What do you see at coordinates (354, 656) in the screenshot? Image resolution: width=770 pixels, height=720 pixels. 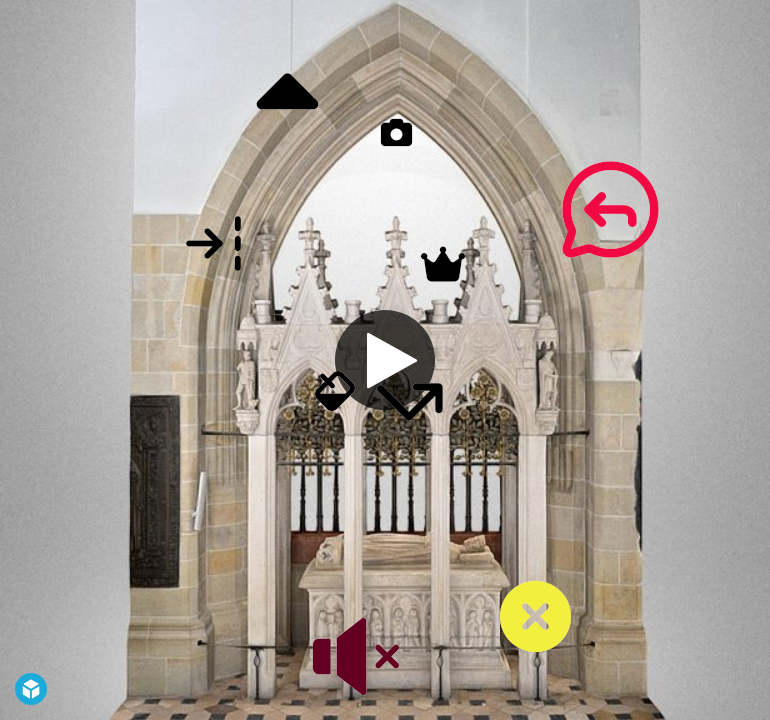 I see `mute audio` at bounding box center [354, 656].